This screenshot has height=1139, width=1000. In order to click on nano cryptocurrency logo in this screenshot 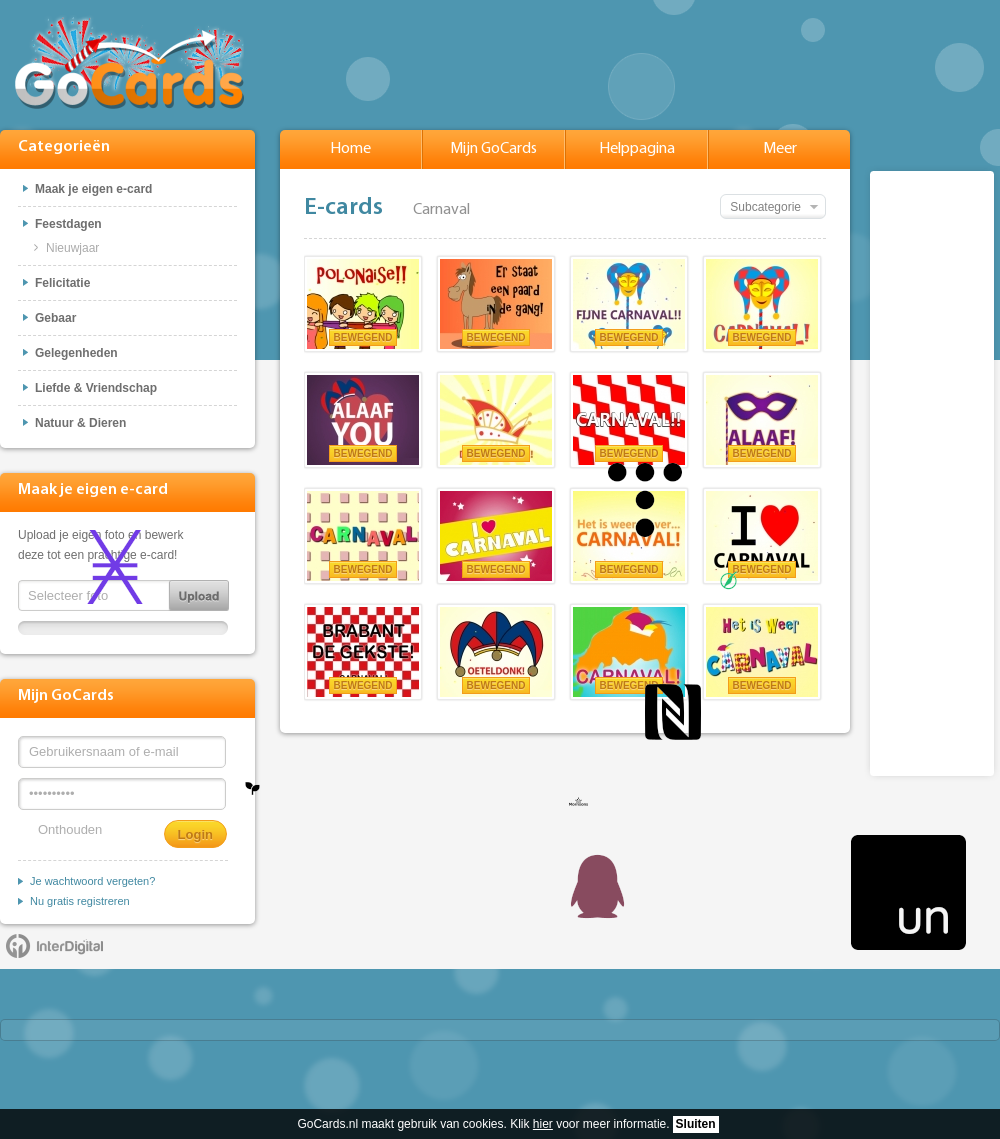, I will do `click(115, 567)`.